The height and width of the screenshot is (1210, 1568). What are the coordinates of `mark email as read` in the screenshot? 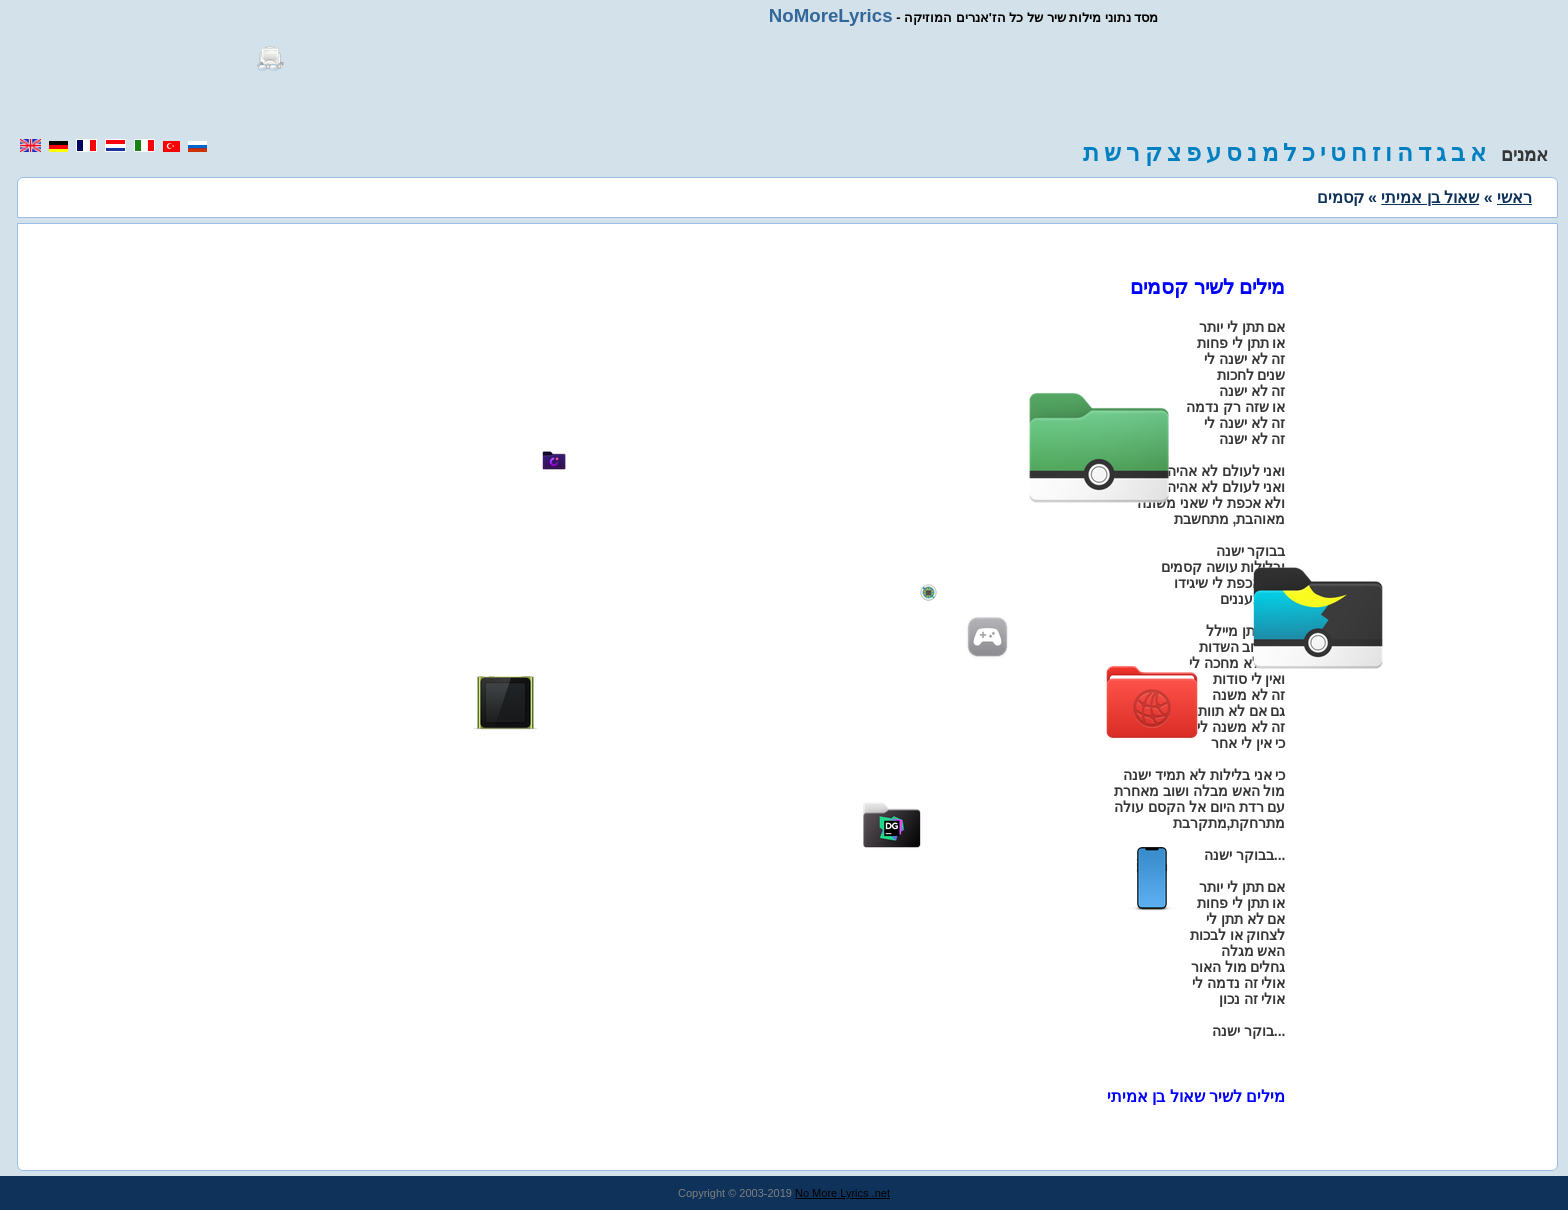 It's located at (270, 57).